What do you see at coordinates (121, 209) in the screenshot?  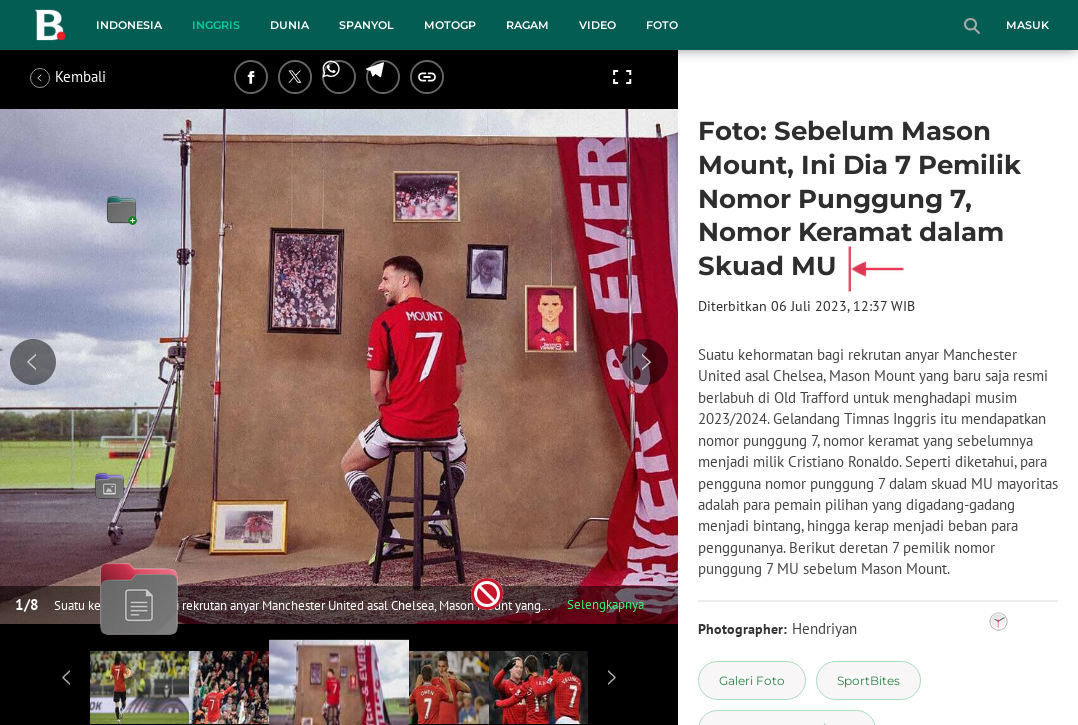 I see `create a new folder` at bounding box center [121, 209].